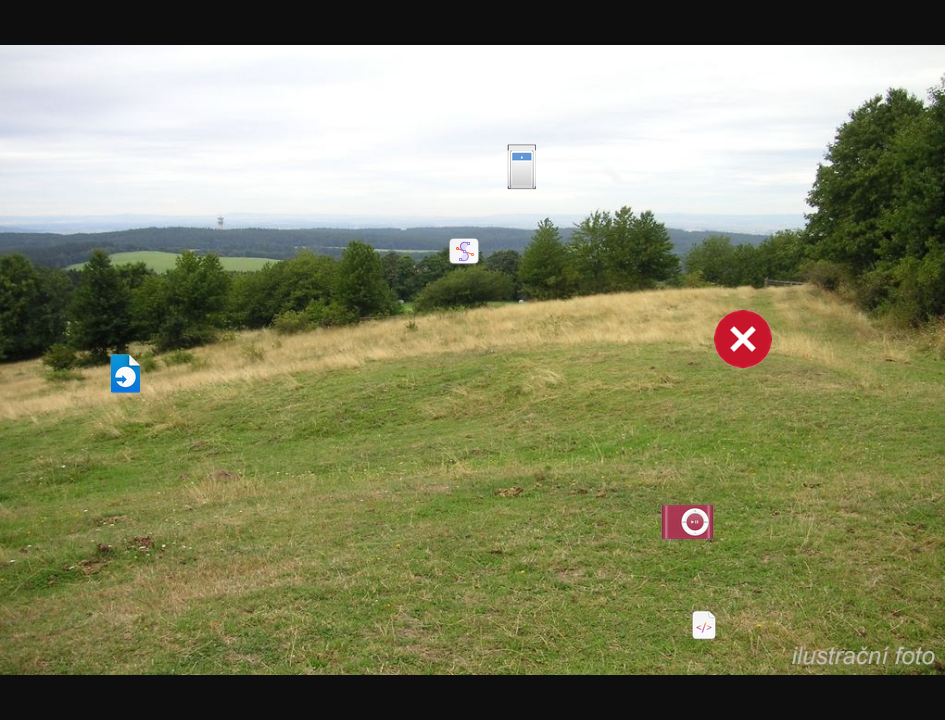 Image resolution: width=945 pixels, height=720 pixels. I want to click on indicates a connected iPod shuffle device, so click(687, 512).